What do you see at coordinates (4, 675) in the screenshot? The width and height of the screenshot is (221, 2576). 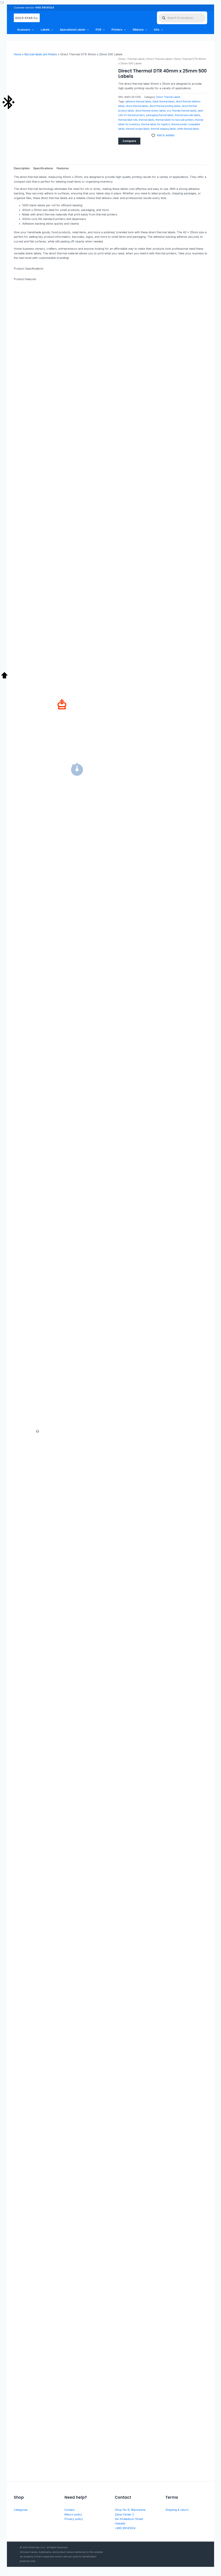 I see `upload a file or content` at bounding box center [4, 675].